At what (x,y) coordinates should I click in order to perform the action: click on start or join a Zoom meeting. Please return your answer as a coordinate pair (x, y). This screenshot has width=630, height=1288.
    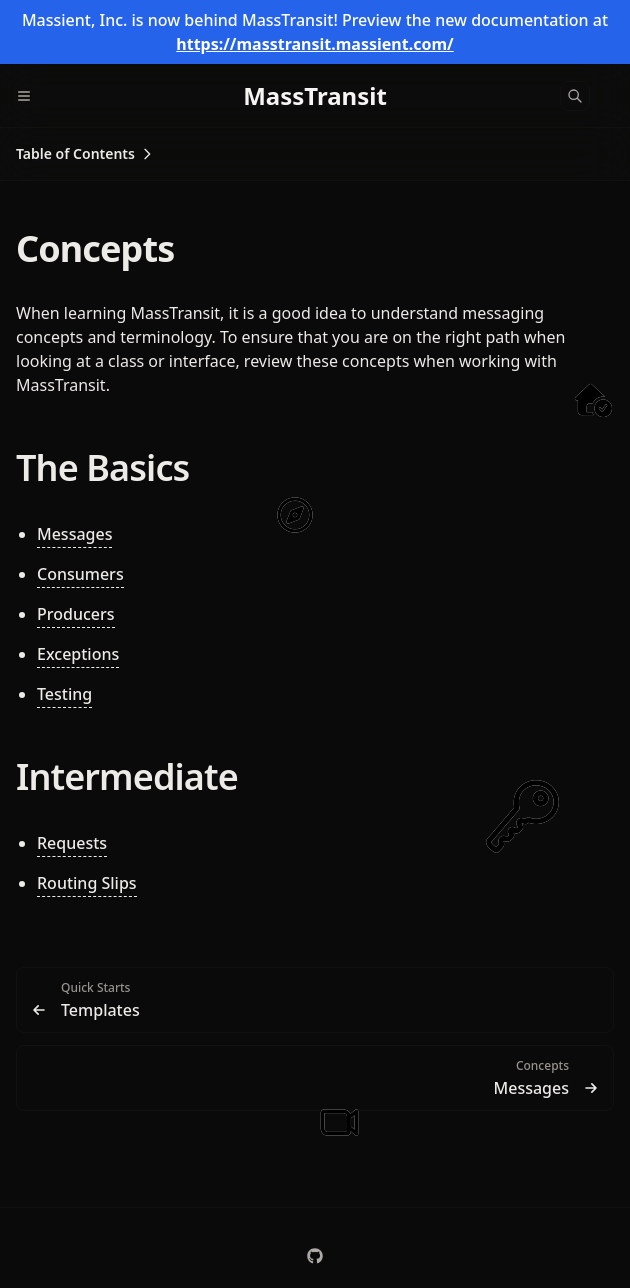
    Looking at the image, I should click on (339, 1122).